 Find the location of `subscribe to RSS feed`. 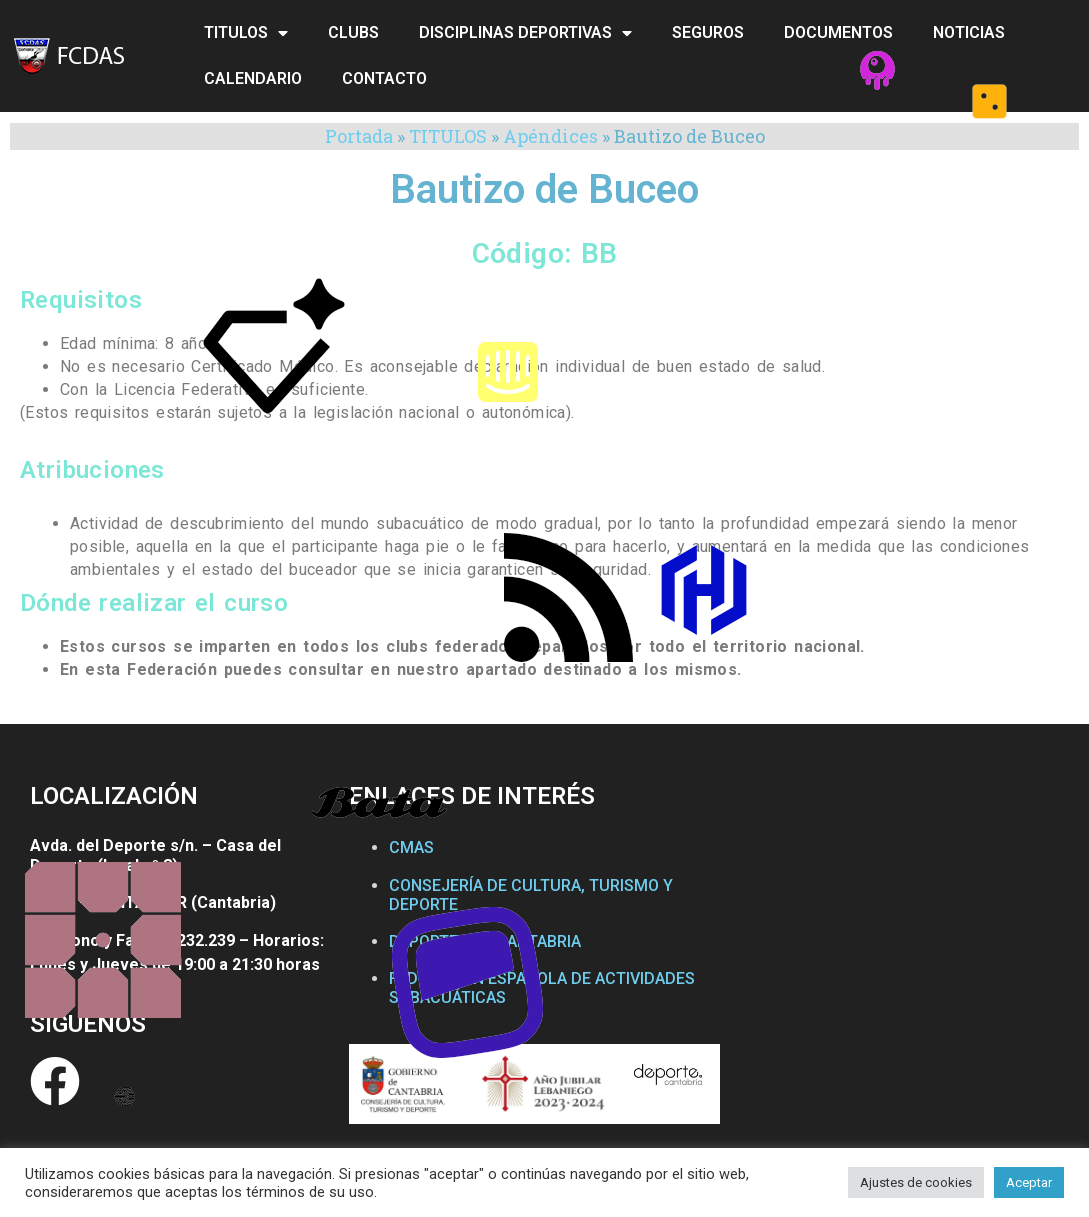

subscribe to RSS feed is located at coordinates (568, 597).